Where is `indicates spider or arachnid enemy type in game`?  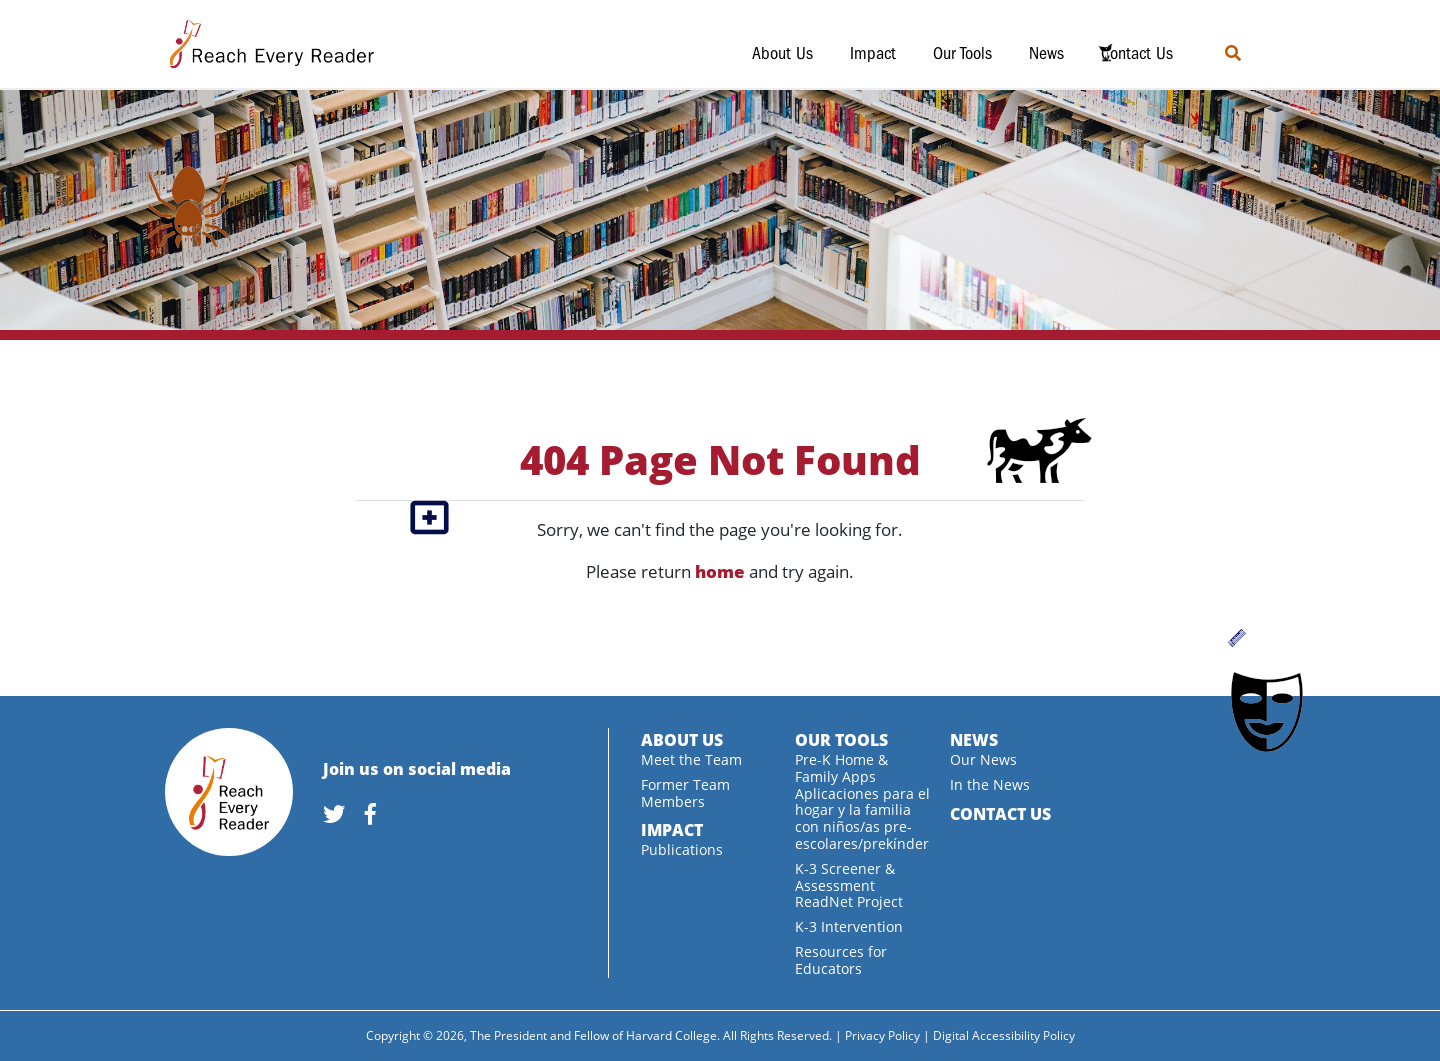
indicates spider or arachnid enemy type in game is located at coordinates (188, 206).